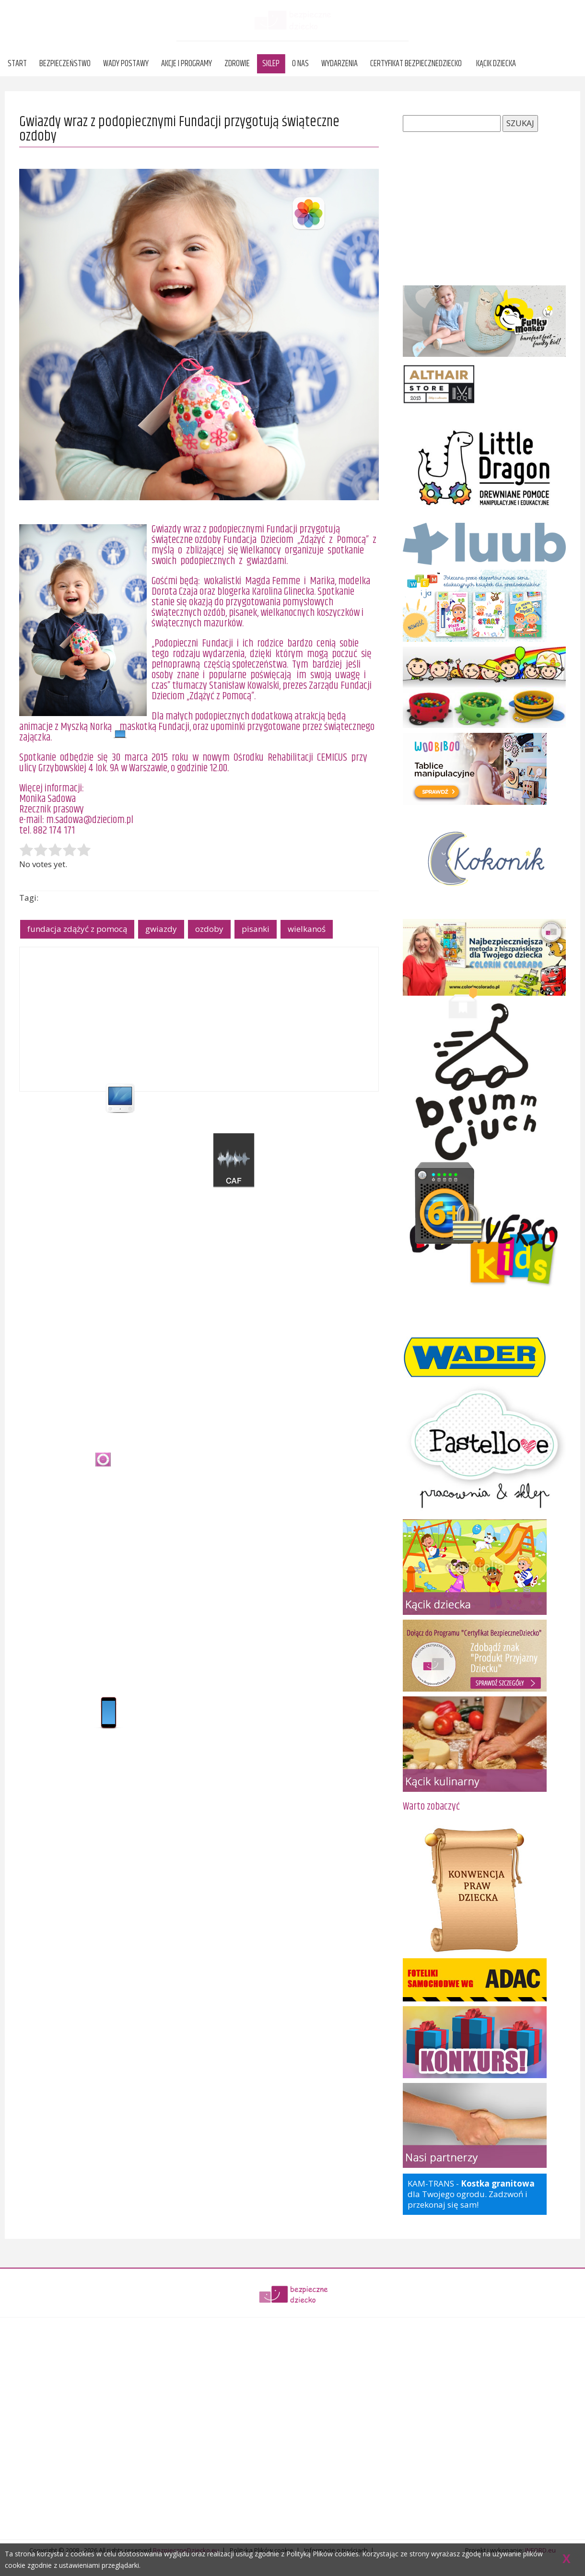  Describe the element at coordinates (108, 1713) in the screenshot. I see `iPhone 8 device connected to your Mac` at that location.